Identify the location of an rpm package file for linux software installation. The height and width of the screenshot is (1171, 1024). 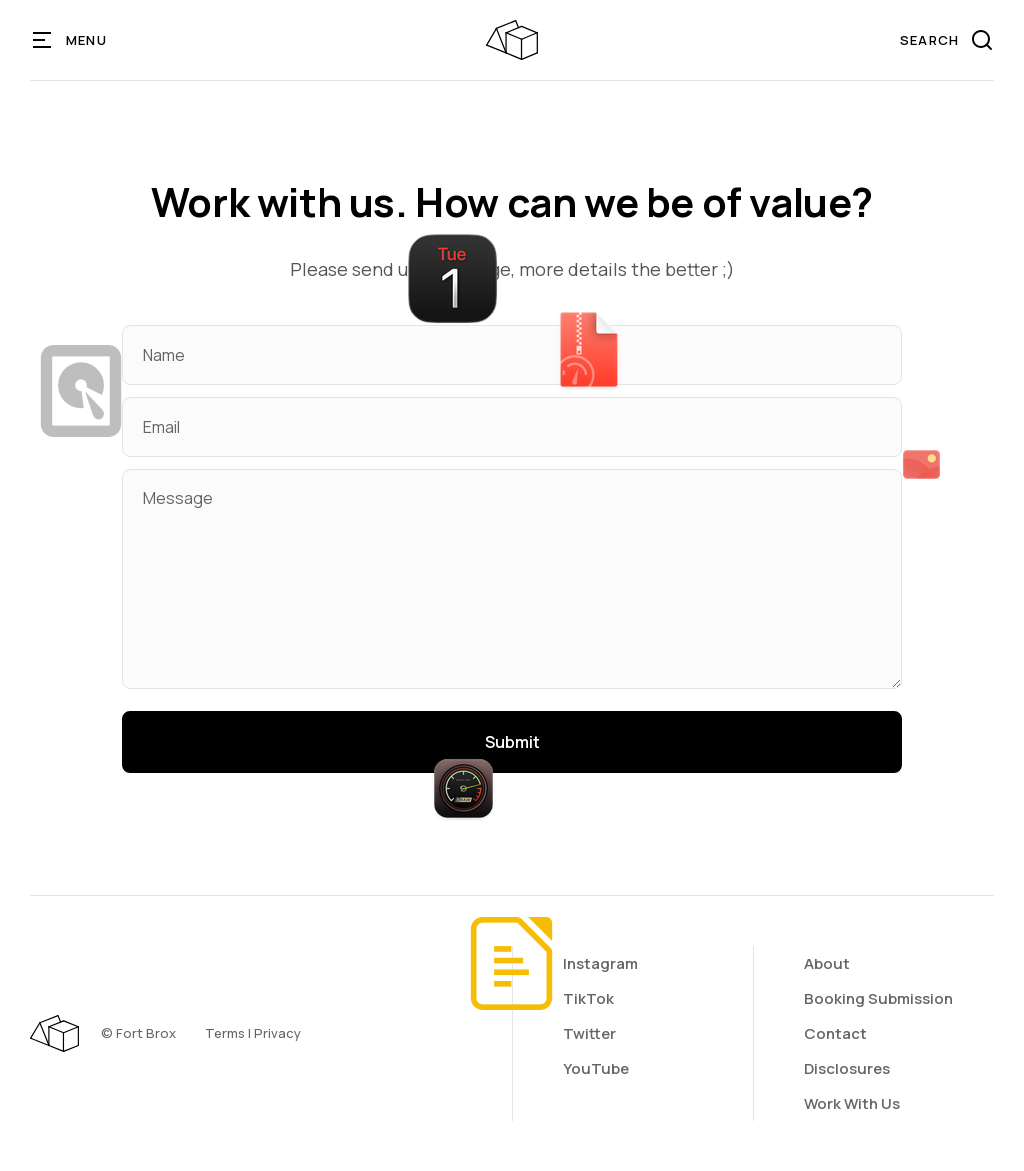
(589, 351).